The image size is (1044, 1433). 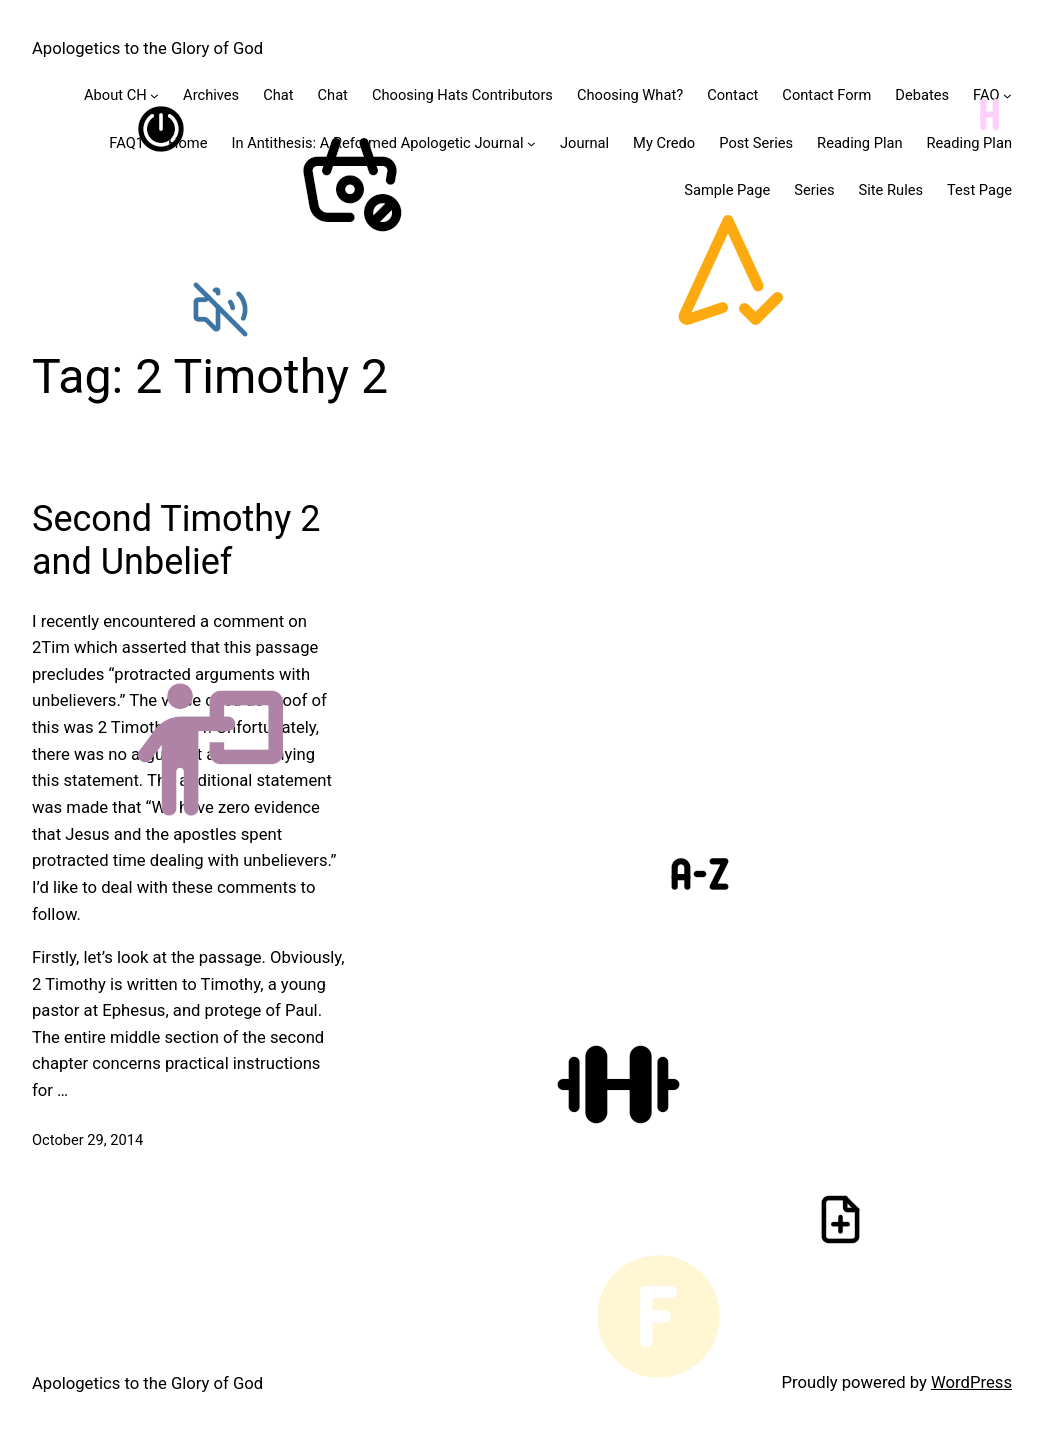 What do you see at coordinates (618, 1084) in the screenshot?
I see `access workout or fitness features` at bounding box center [618, 1084].